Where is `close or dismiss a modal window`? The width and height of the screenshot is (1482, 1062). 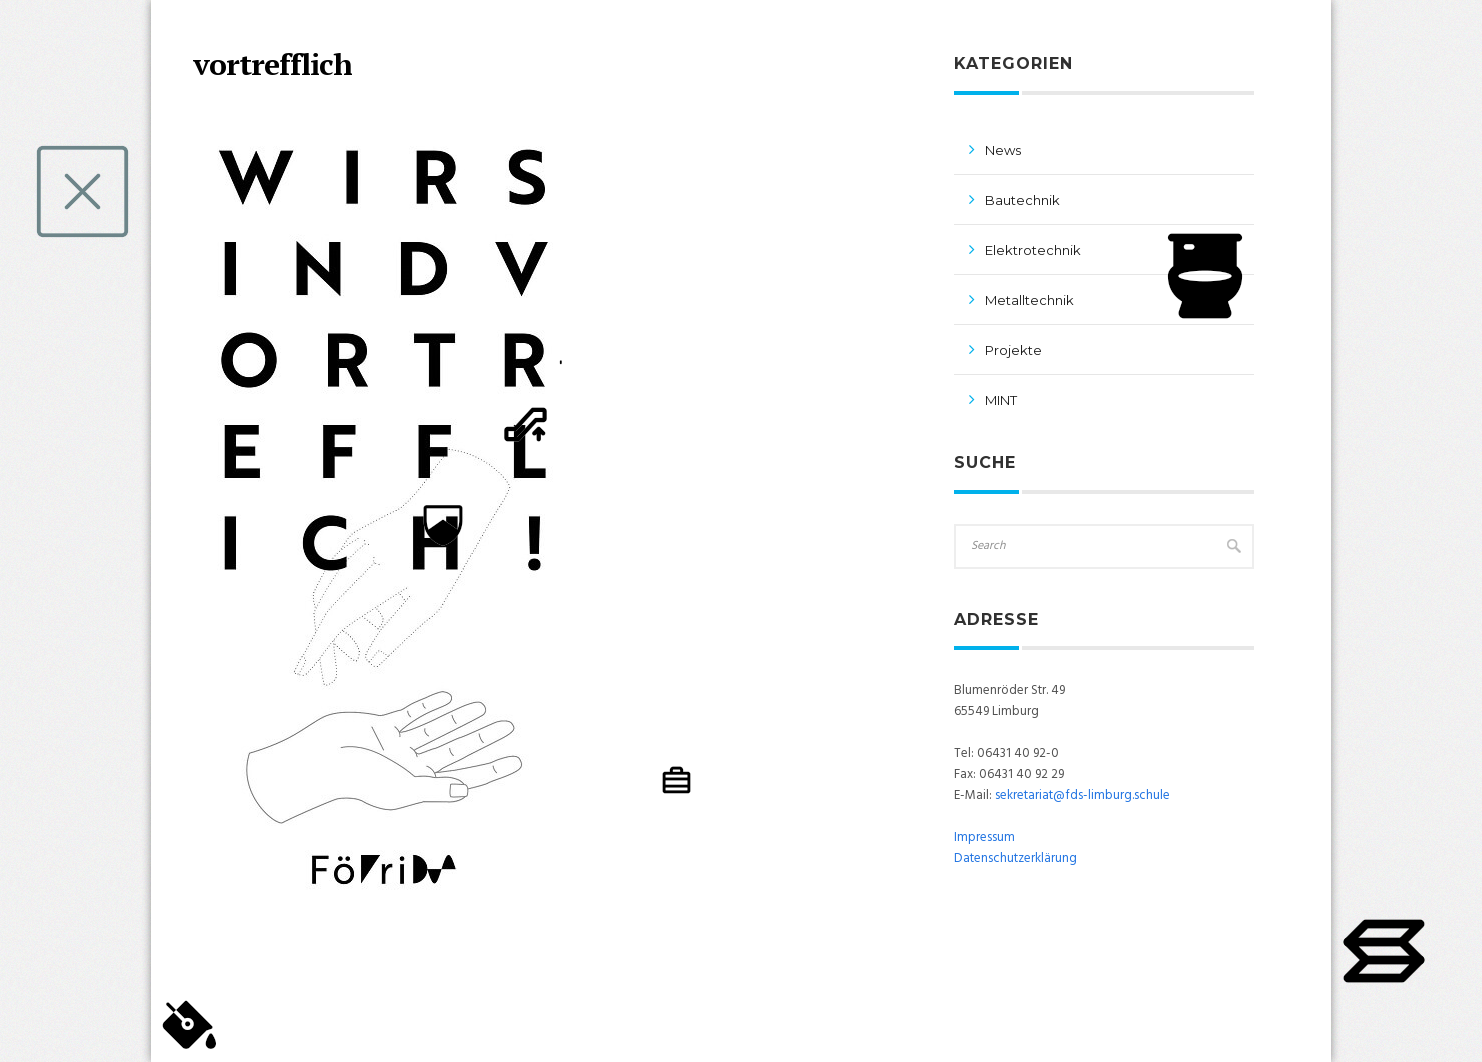
close or dismiss a modal window is located at coordinates (82, 191).